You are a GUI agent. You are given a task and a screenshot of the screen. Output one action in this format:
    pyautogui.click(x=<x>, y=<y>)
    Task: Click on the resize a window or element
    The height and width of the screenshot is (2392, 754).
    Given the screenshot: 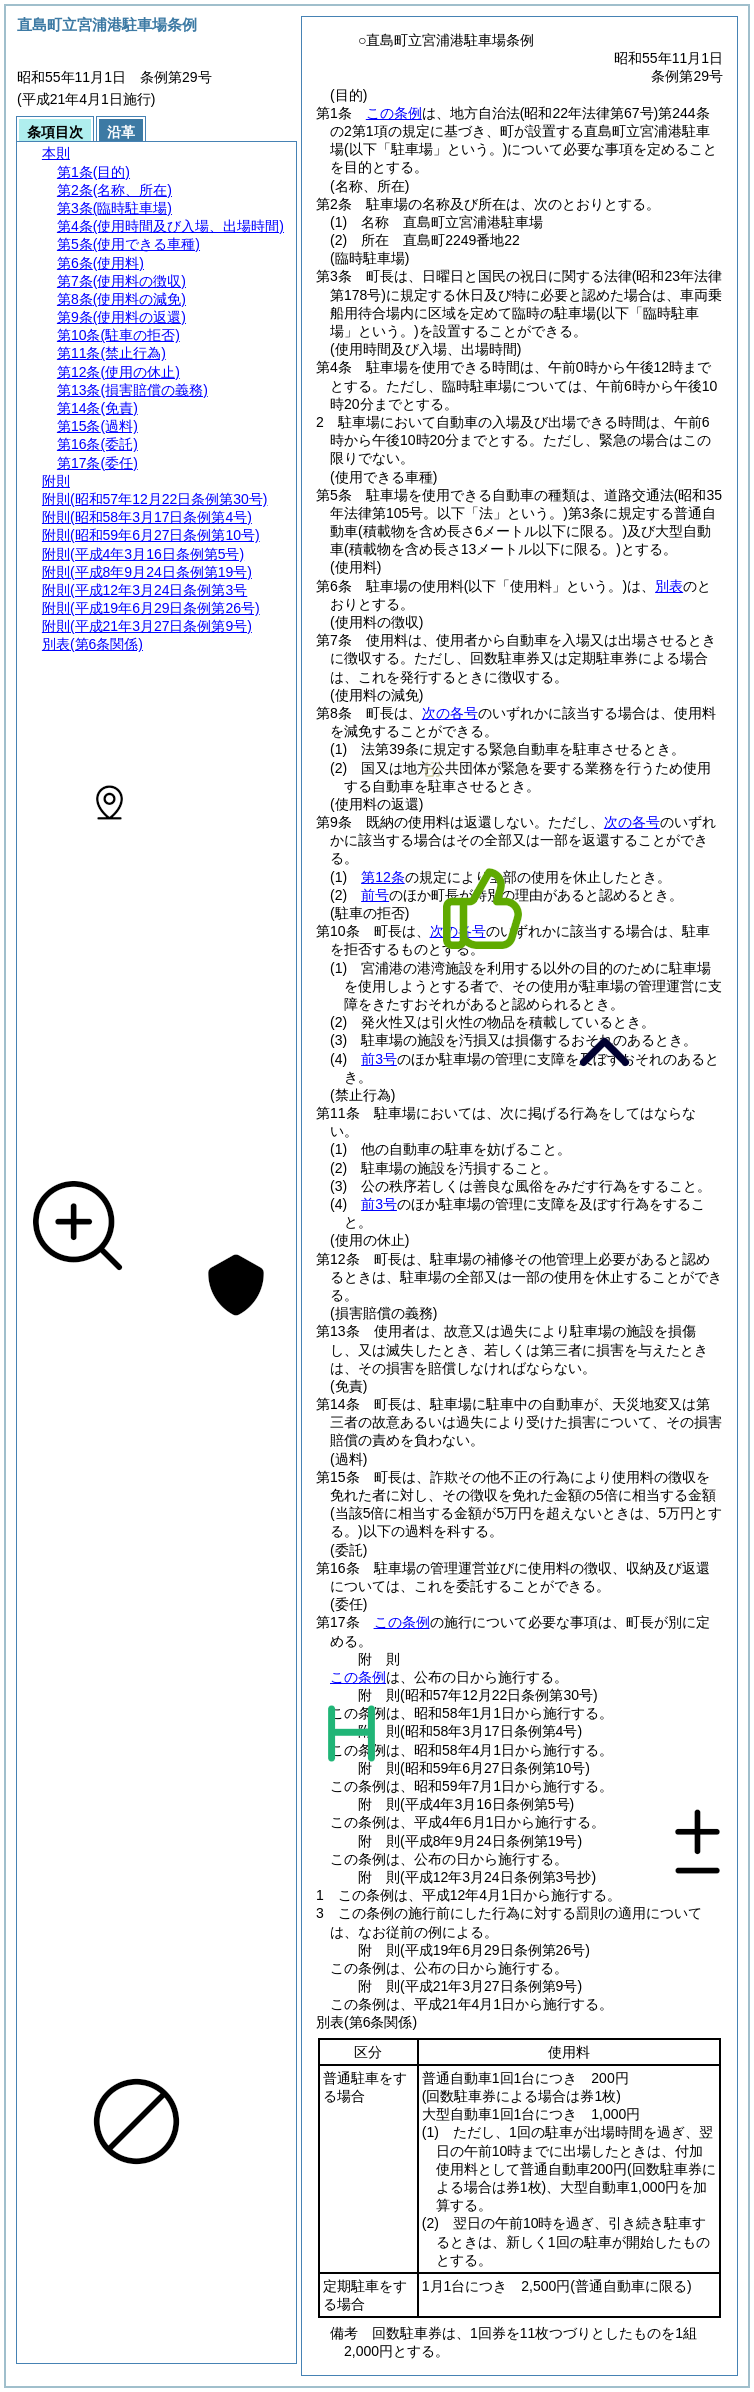 What is the action you would take?
    pyautogui.click(x=432, y=769)
    